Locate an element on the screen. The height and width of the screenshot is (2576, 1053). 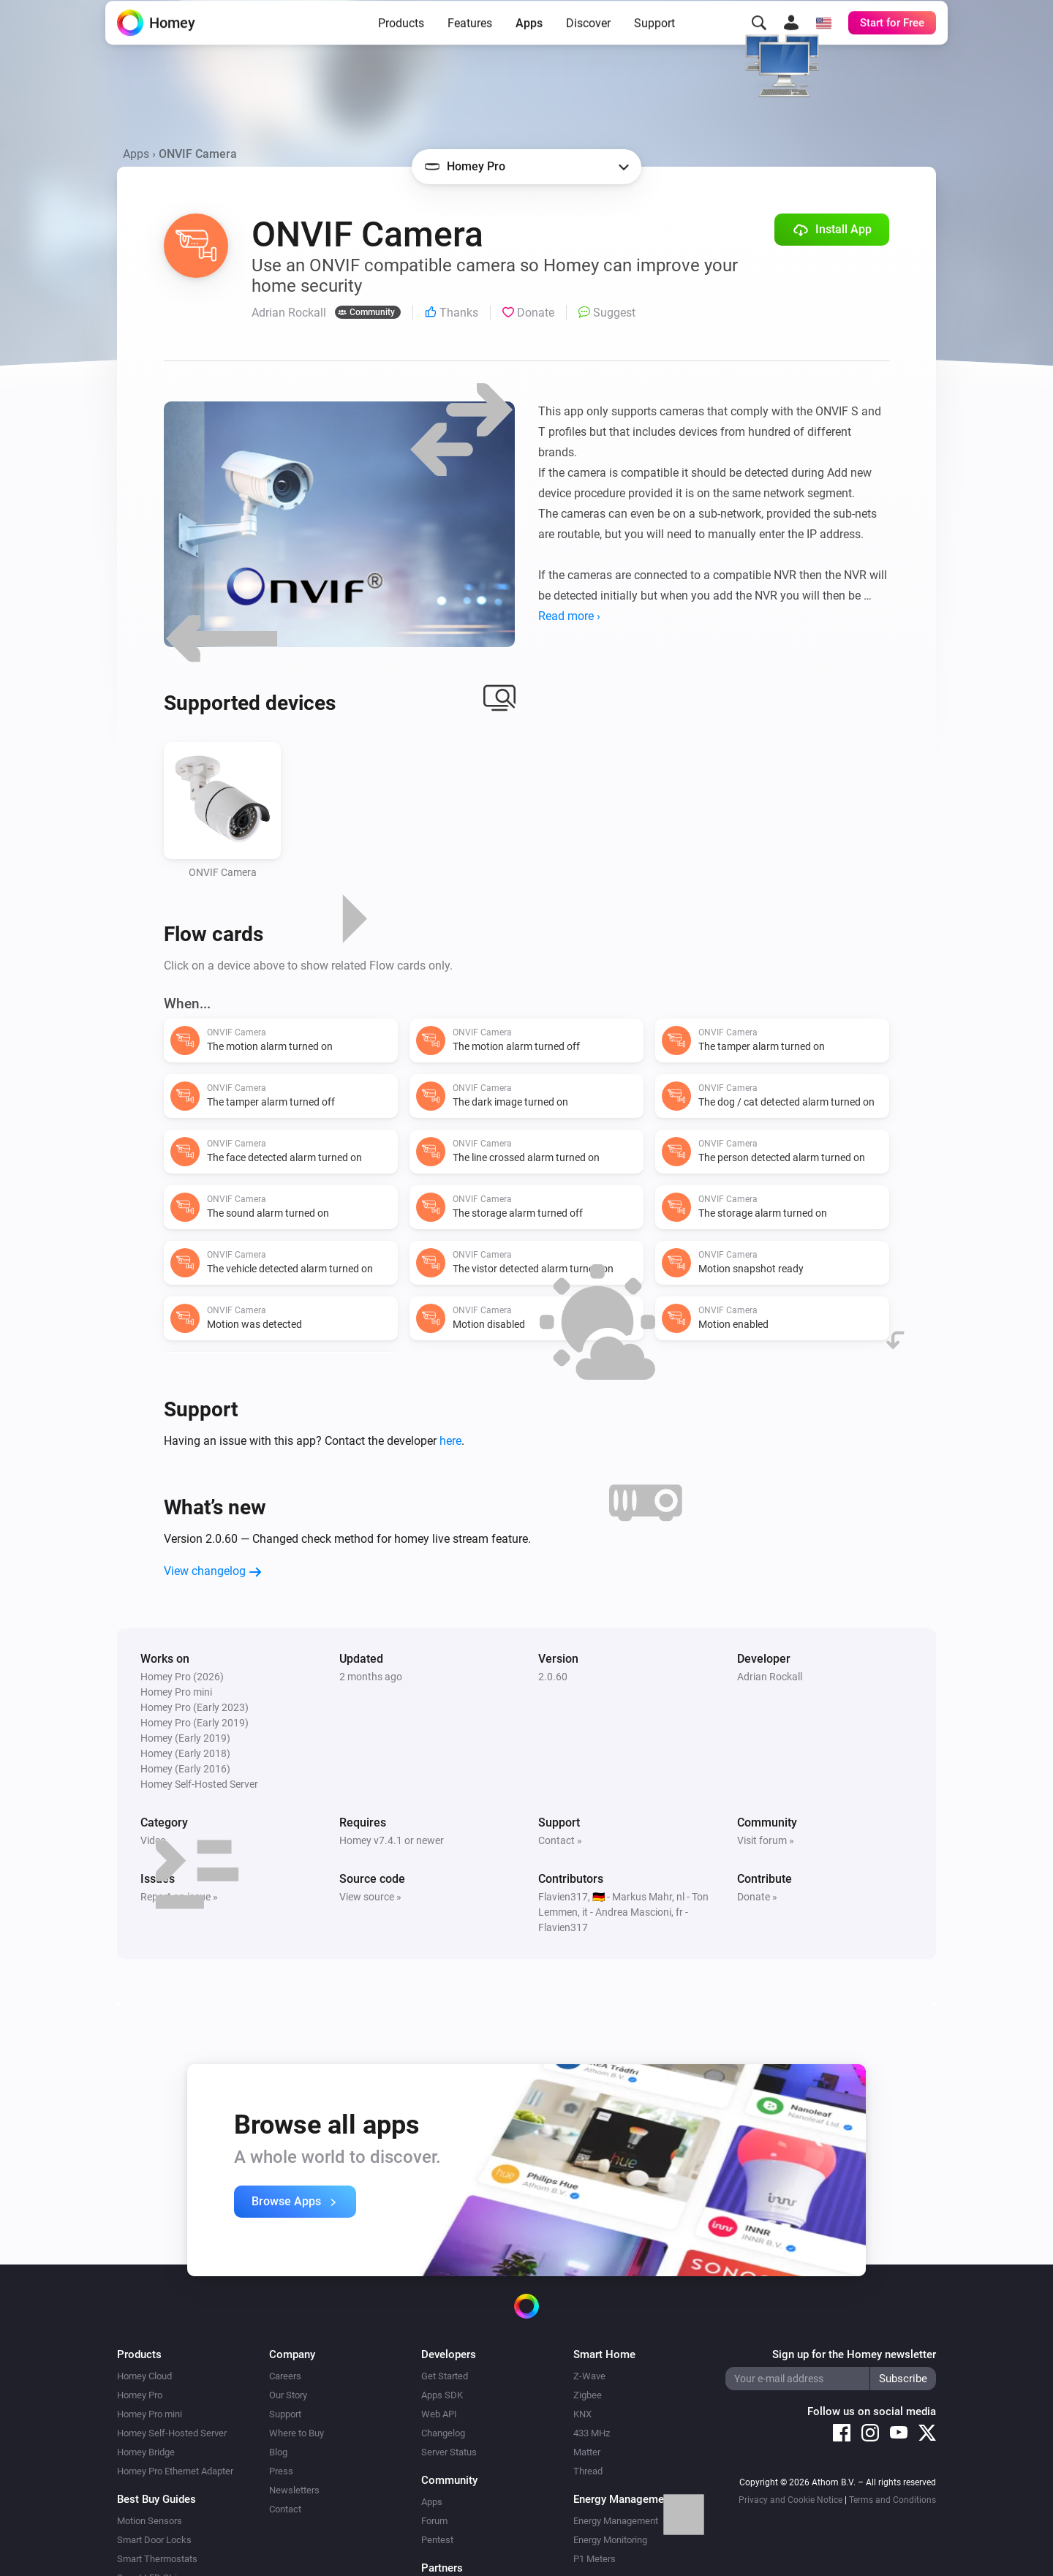
connect to an external projector is located at coordinates (646, 1498).